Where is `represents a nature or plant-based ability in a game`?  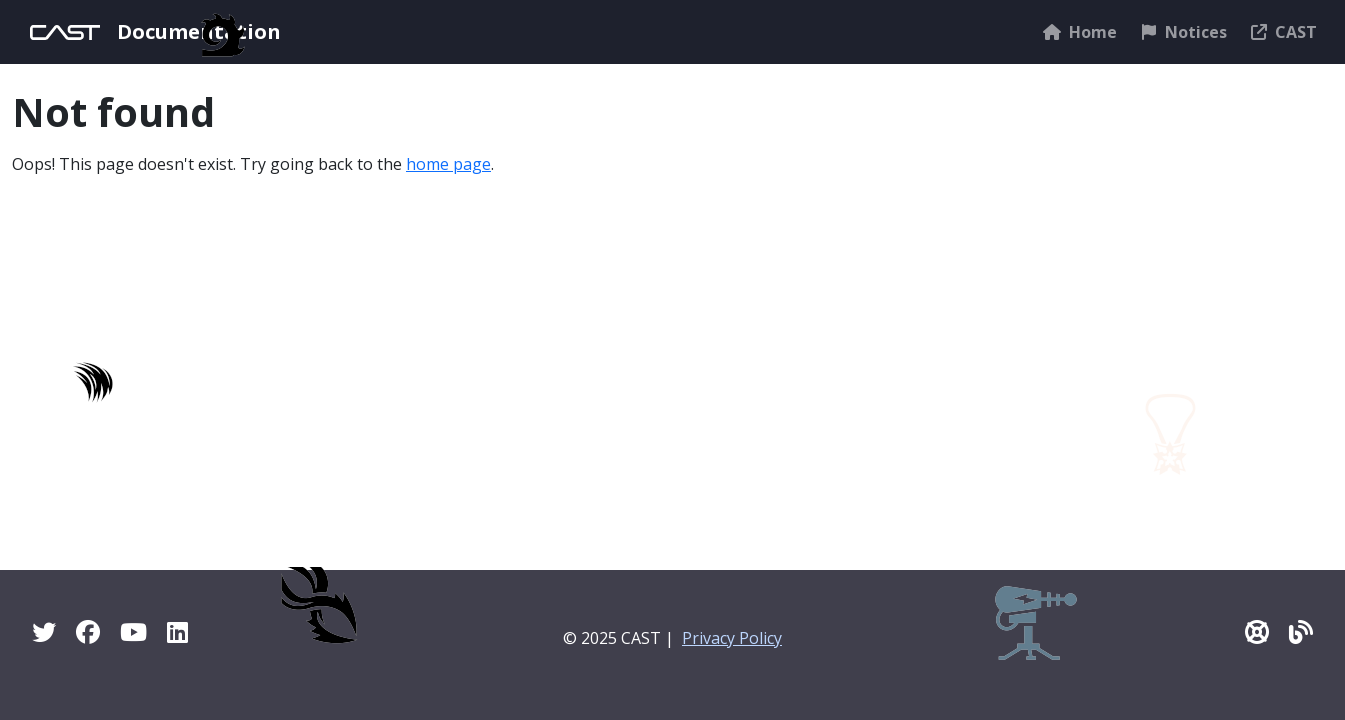 represents a nature or plant-based ability in a game is located at coordinates (223, 35).